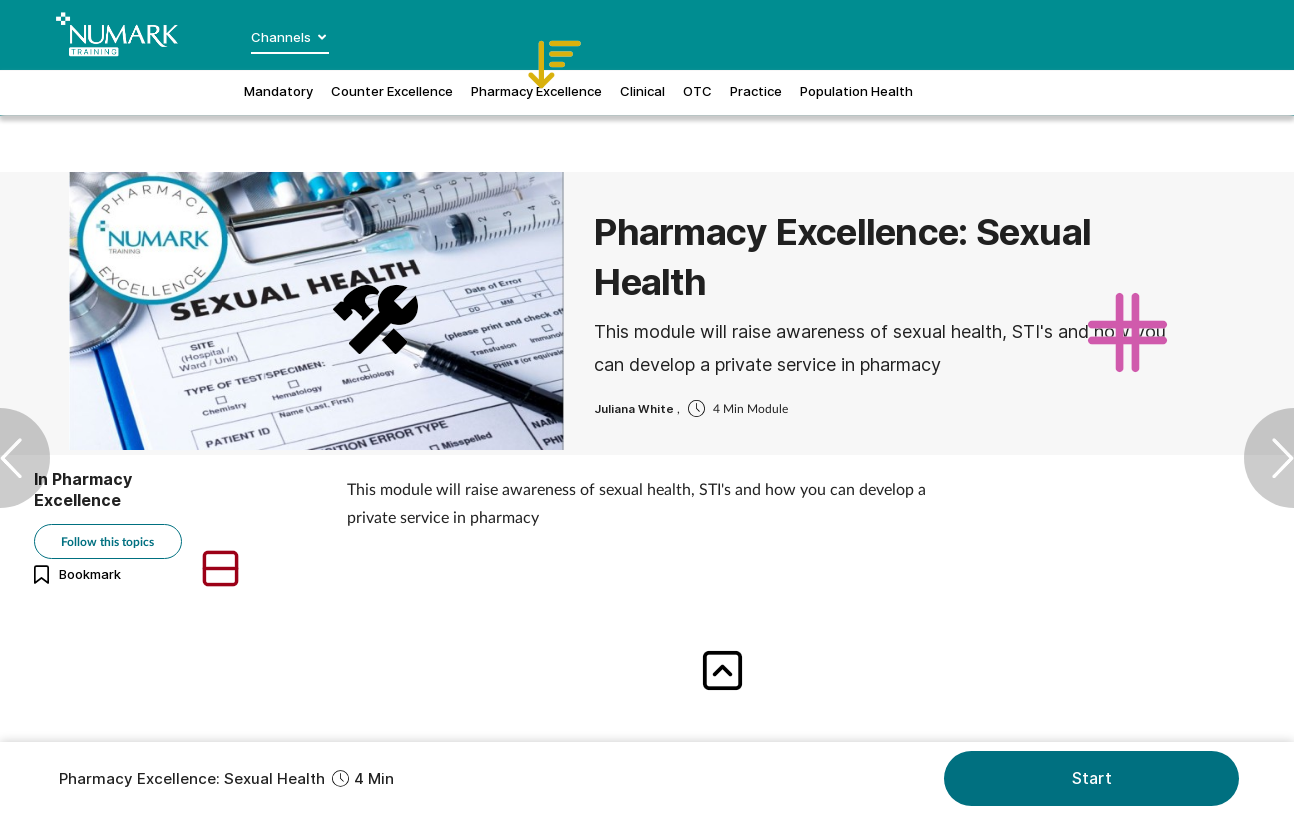 Image resolution: width=1294 pixels, height=816 pixels. Describe the element at coordinates (220, 568) in the screenshot. I see `switch to two-row layout view` at that location.